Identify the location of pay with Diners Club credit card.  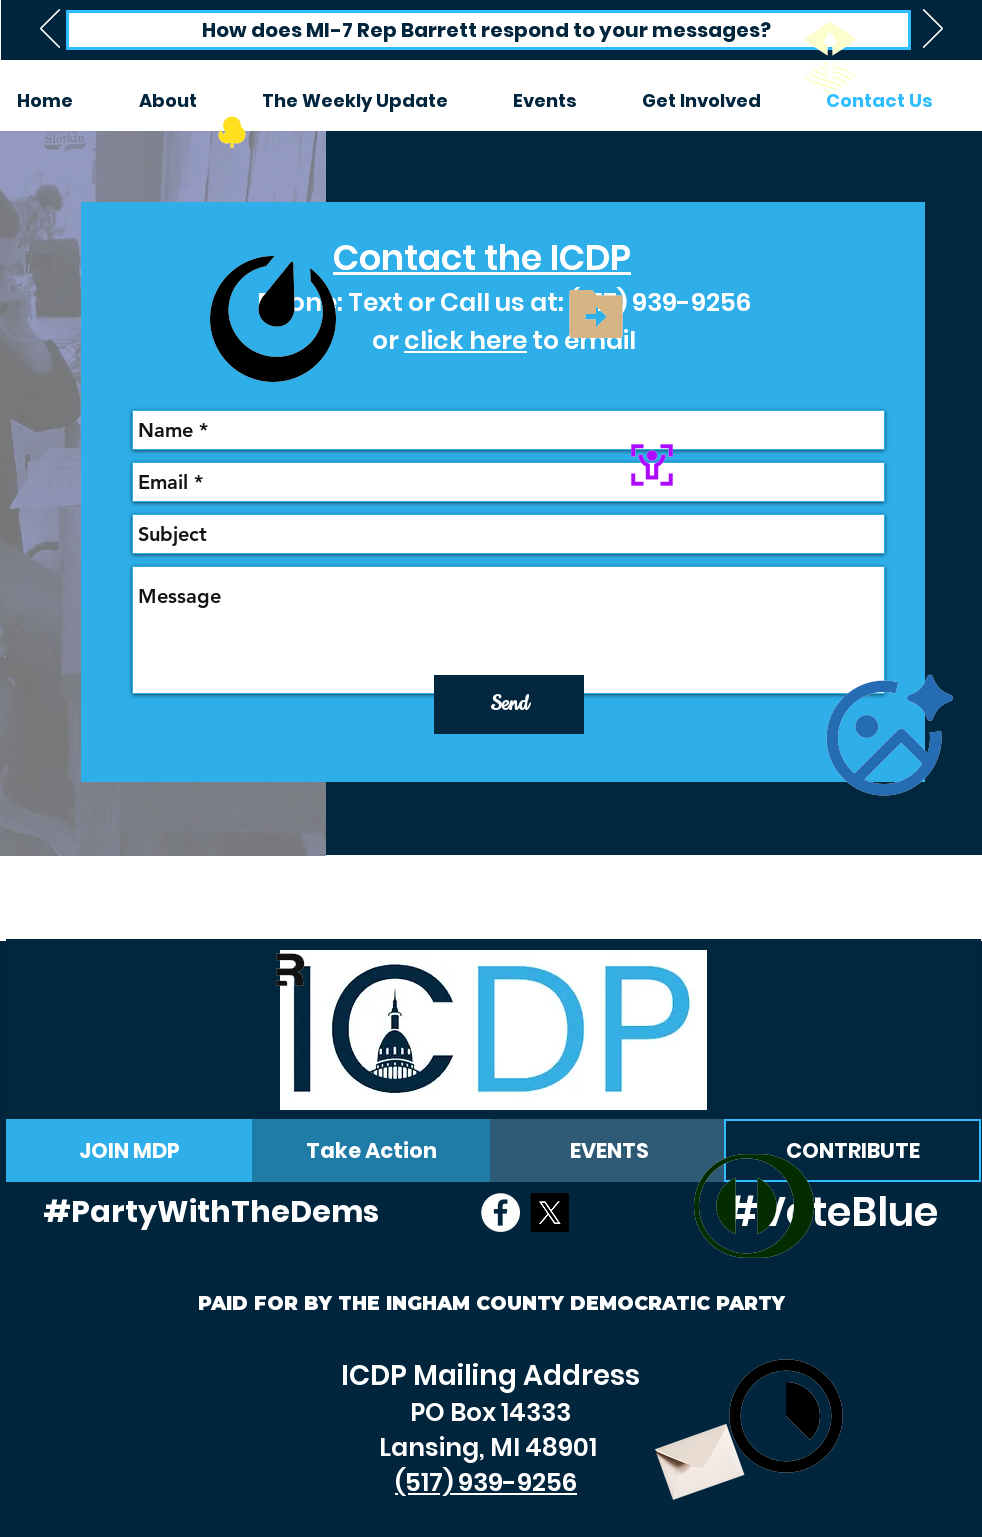
(754, 1206).